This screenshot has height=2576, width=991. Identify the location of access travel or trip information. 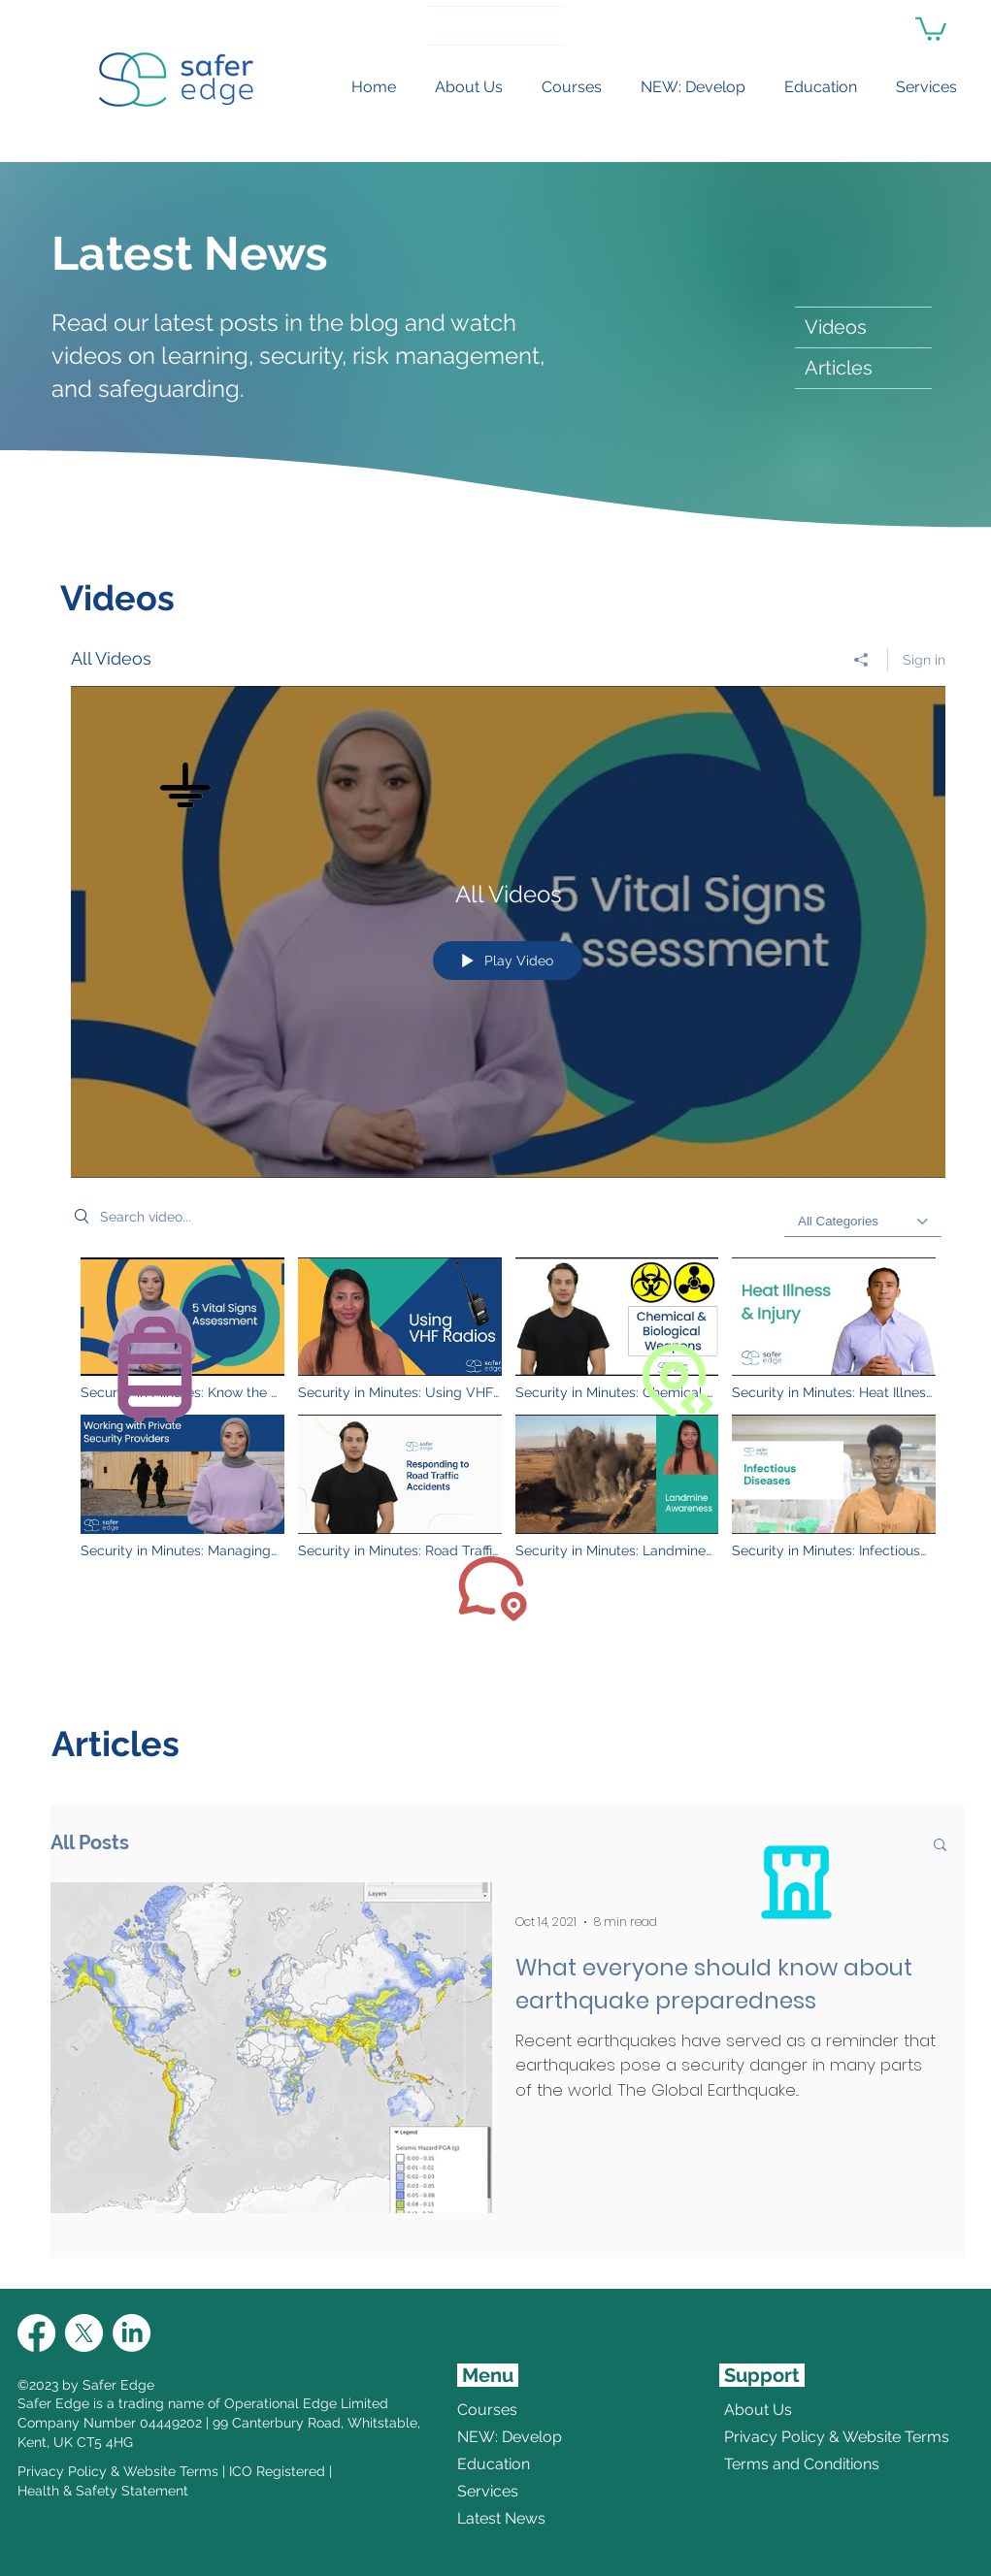
(154, 1369).